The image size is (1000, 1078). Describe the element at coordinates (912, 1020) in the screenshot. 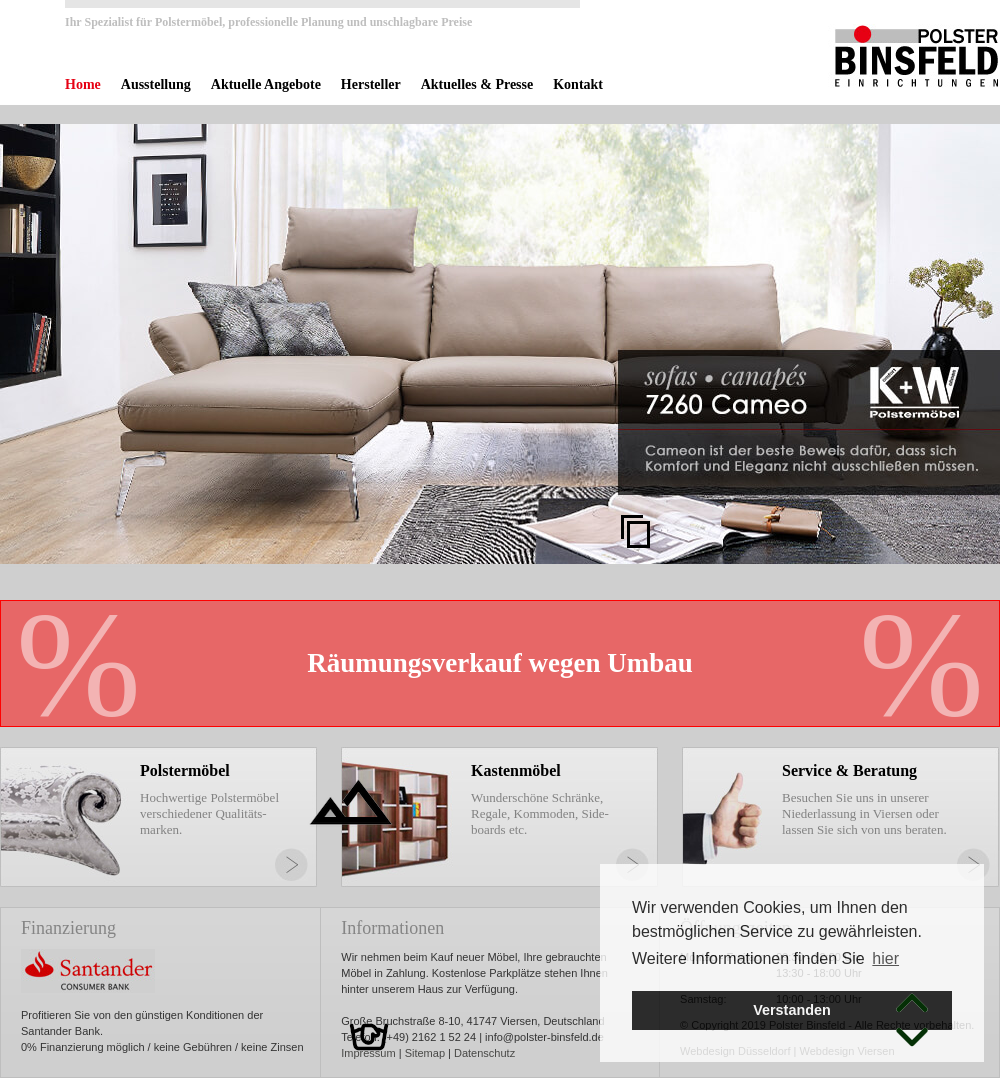

I see `expand or collapse a dropdown menu` at that location.